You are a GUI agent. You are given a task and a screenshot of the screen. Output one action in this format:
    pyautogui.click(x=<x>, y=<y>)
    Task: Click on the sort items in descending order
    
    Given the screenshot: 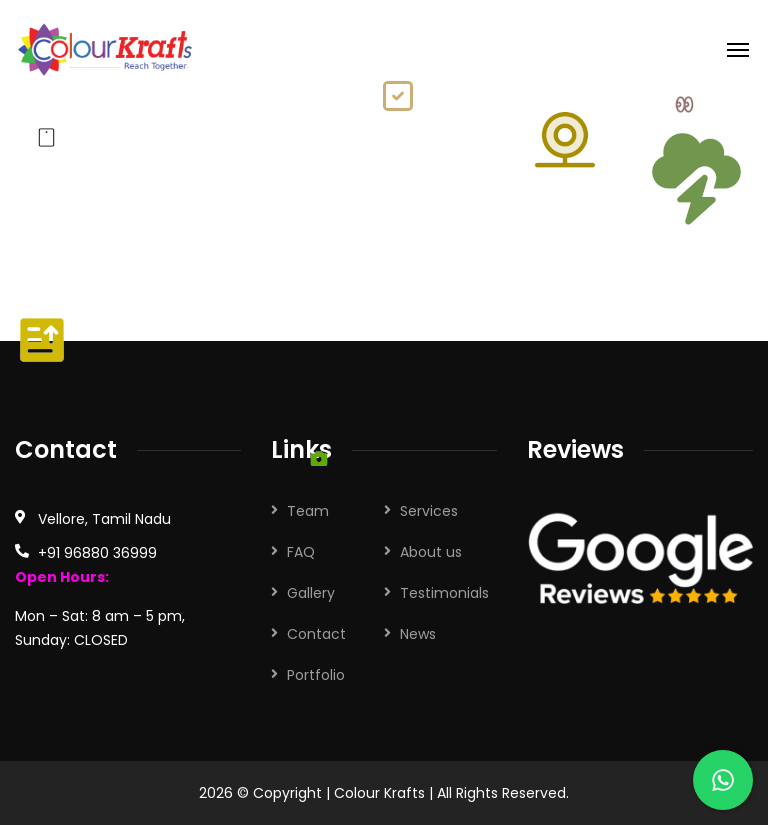 What is the action you would take?
    pyautogui.click(x=42, y=340)
    